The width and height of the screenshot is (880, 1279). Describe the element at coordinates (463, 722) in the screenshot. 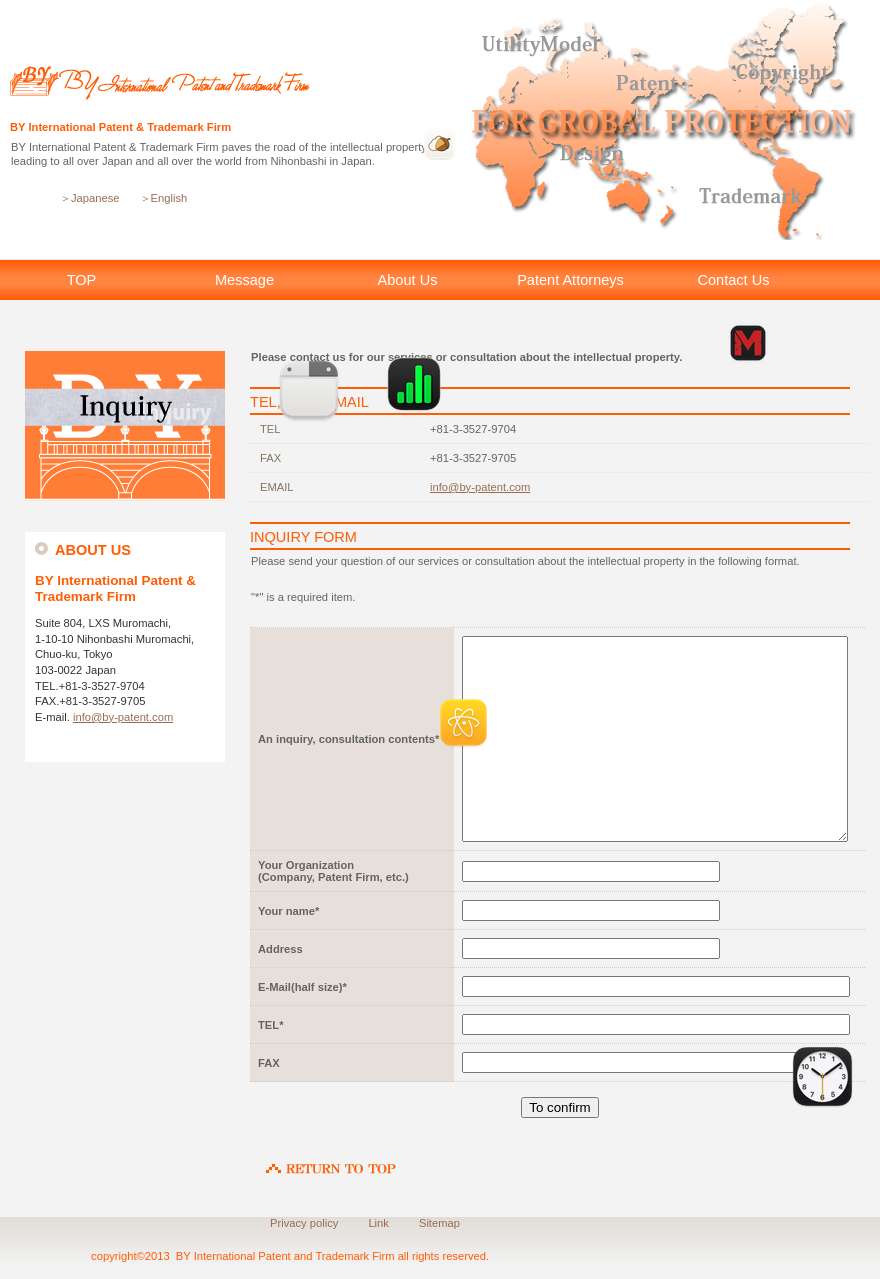

I see `open atom beta text editor` at that location.